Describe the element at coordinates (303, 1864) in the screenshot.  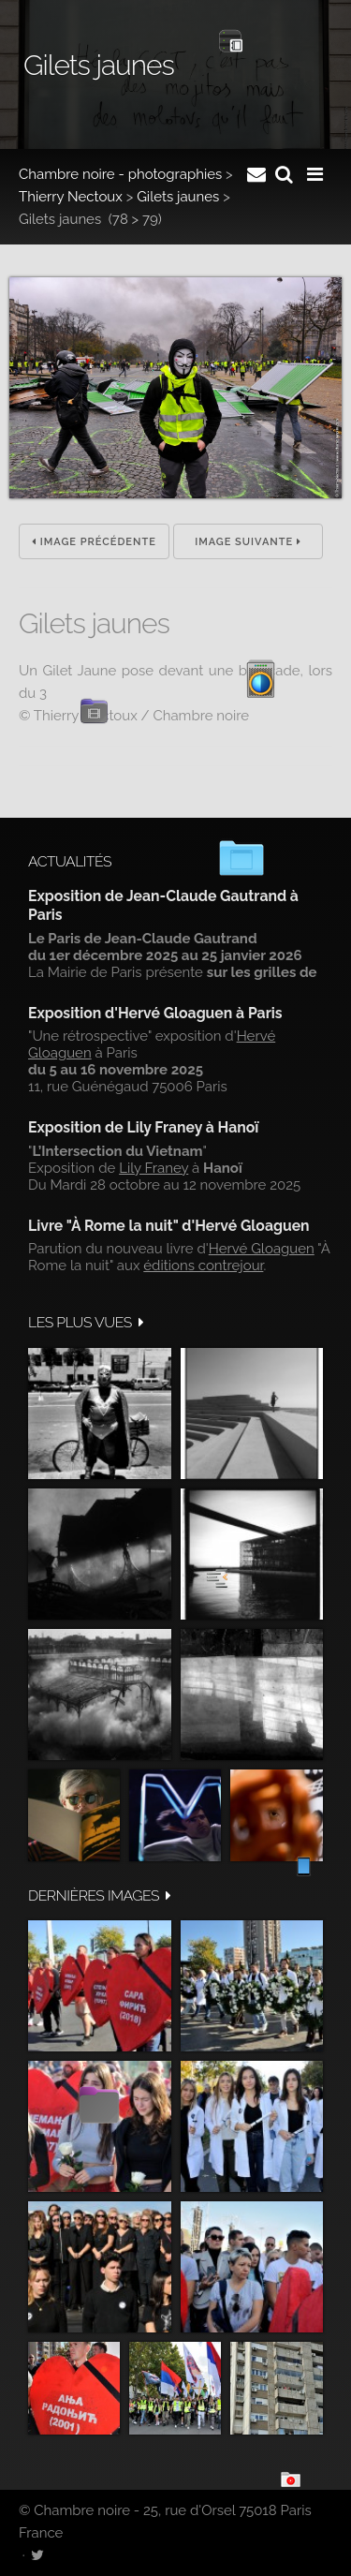
I see `iPad Mini 3 device icon in system settings` at that location.